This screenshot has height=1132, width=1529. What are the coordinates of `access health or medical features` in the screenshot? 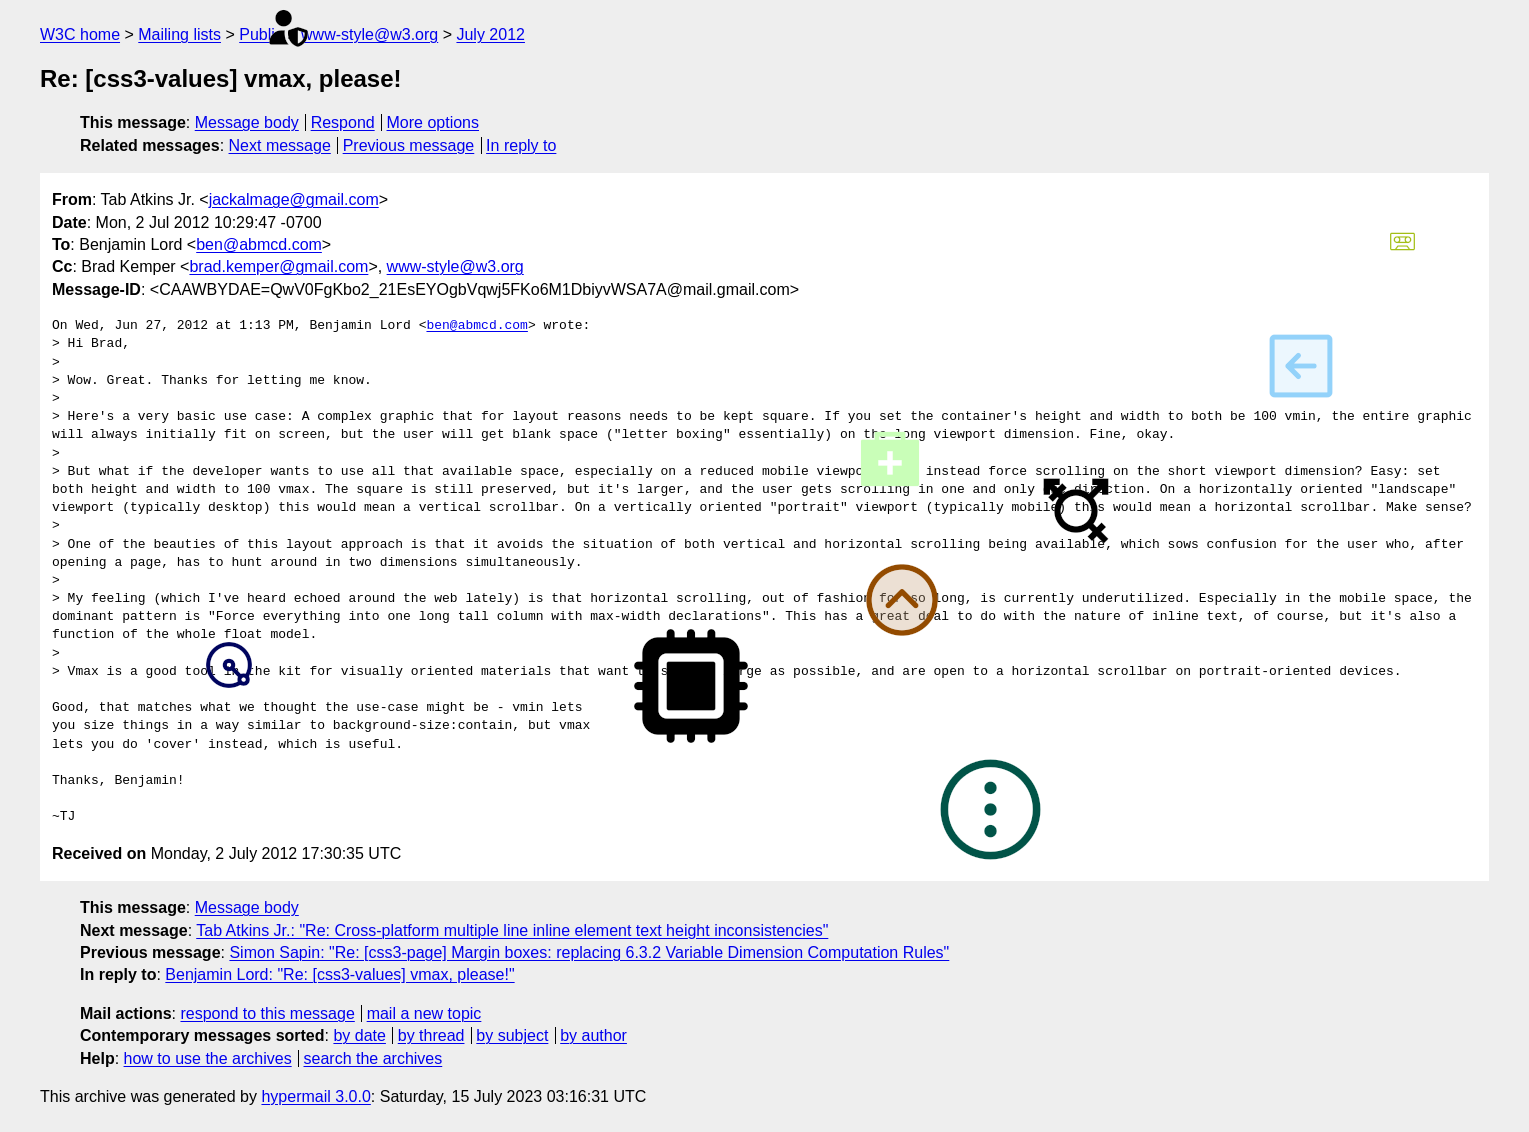 It's located at (890, 459).